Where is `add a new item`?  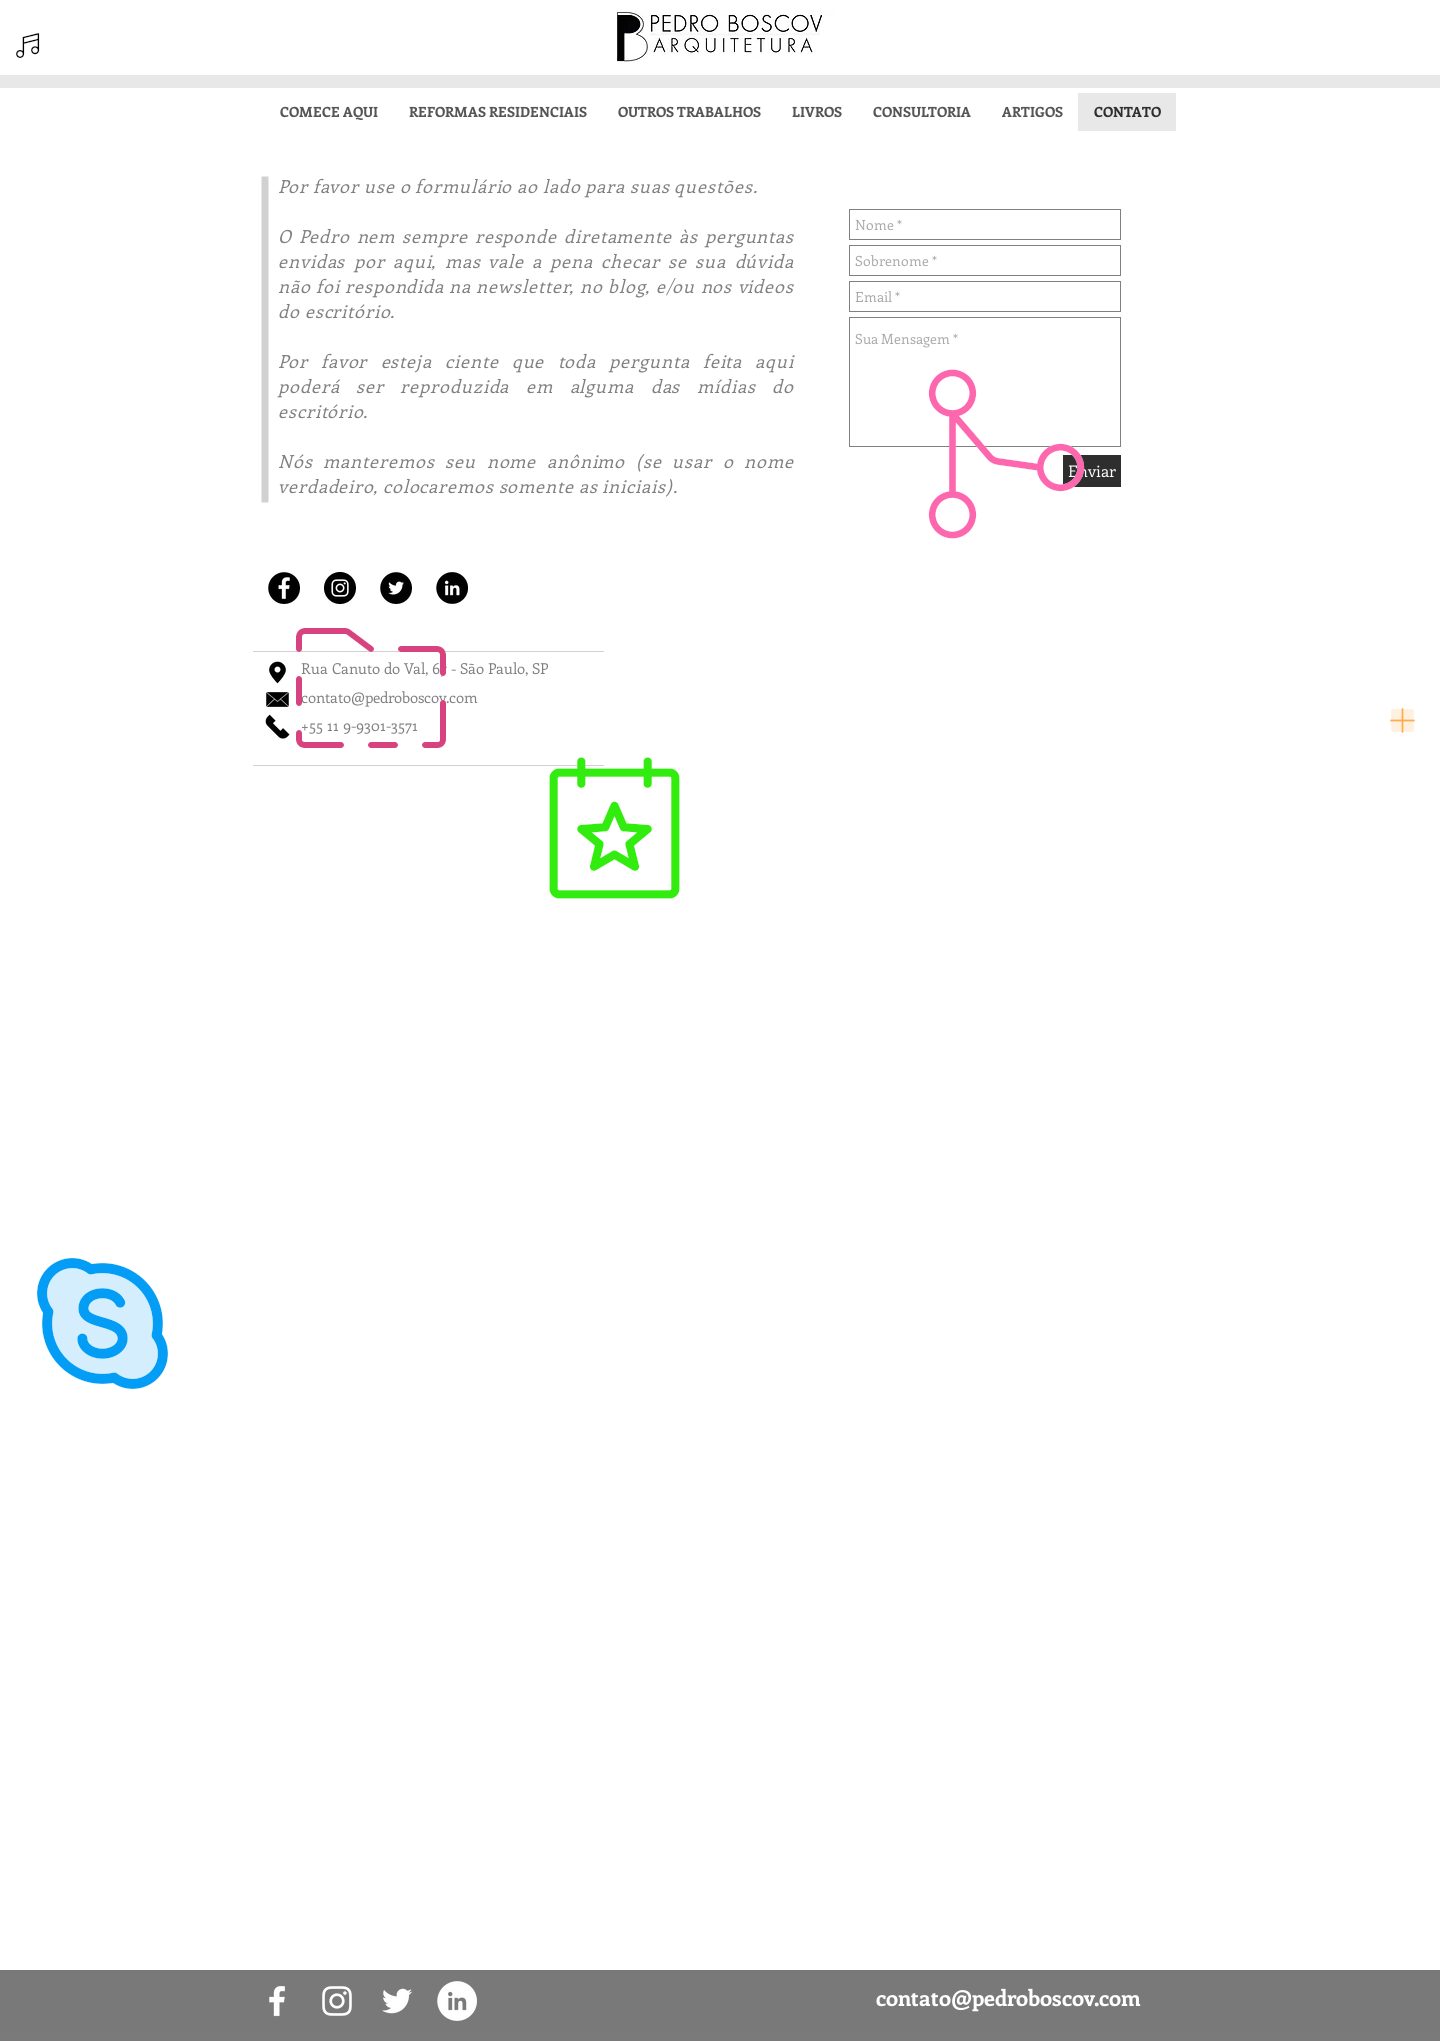 add a new item is located at coordinates (1402, 720).